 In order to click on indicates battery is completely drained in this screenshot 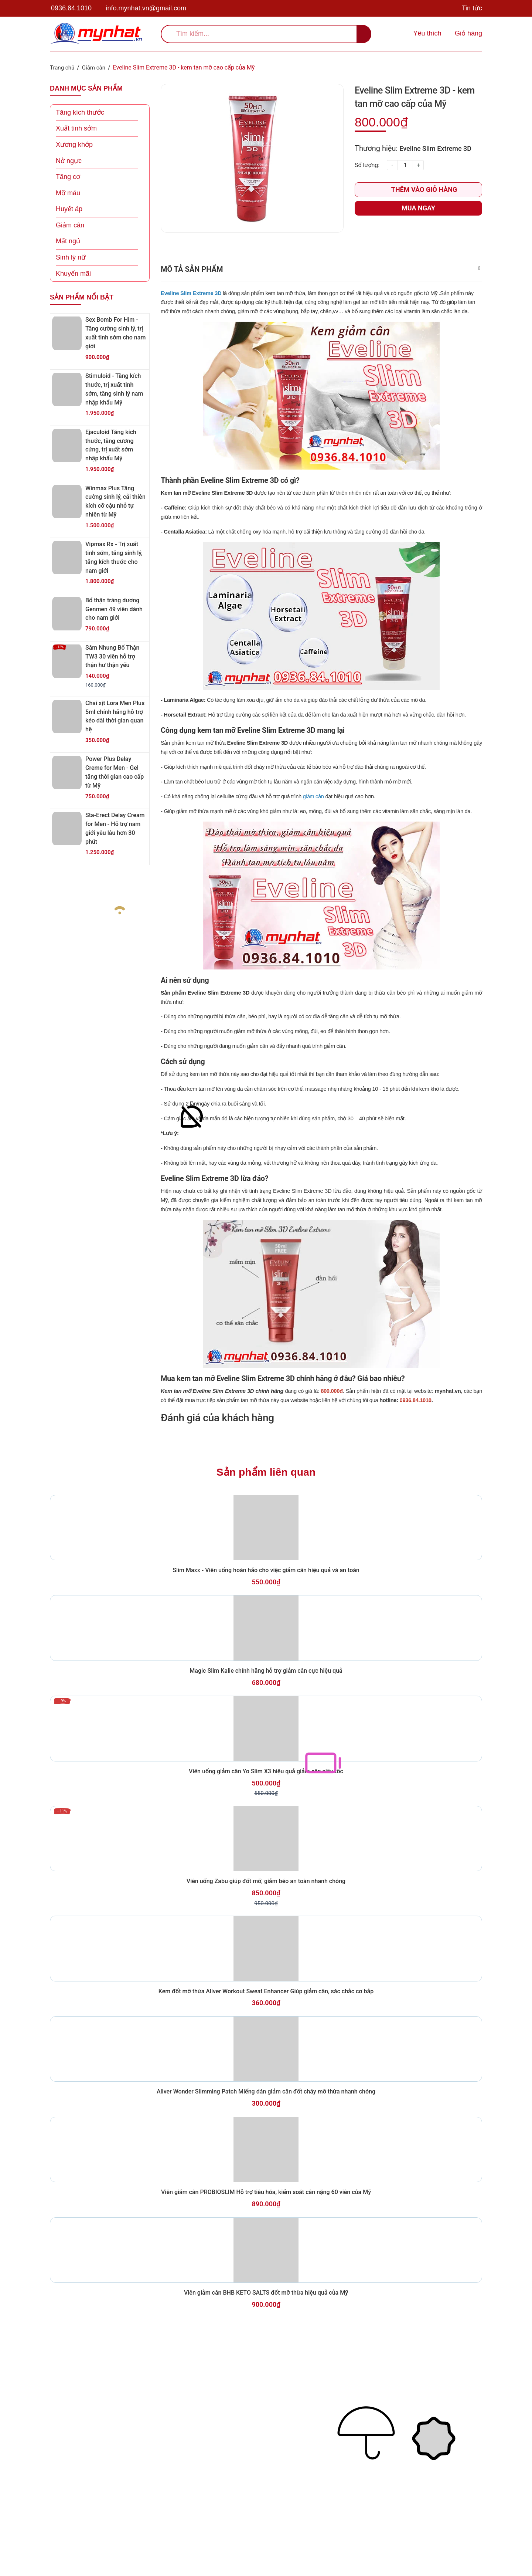, I will do `click(323, 1763)`.